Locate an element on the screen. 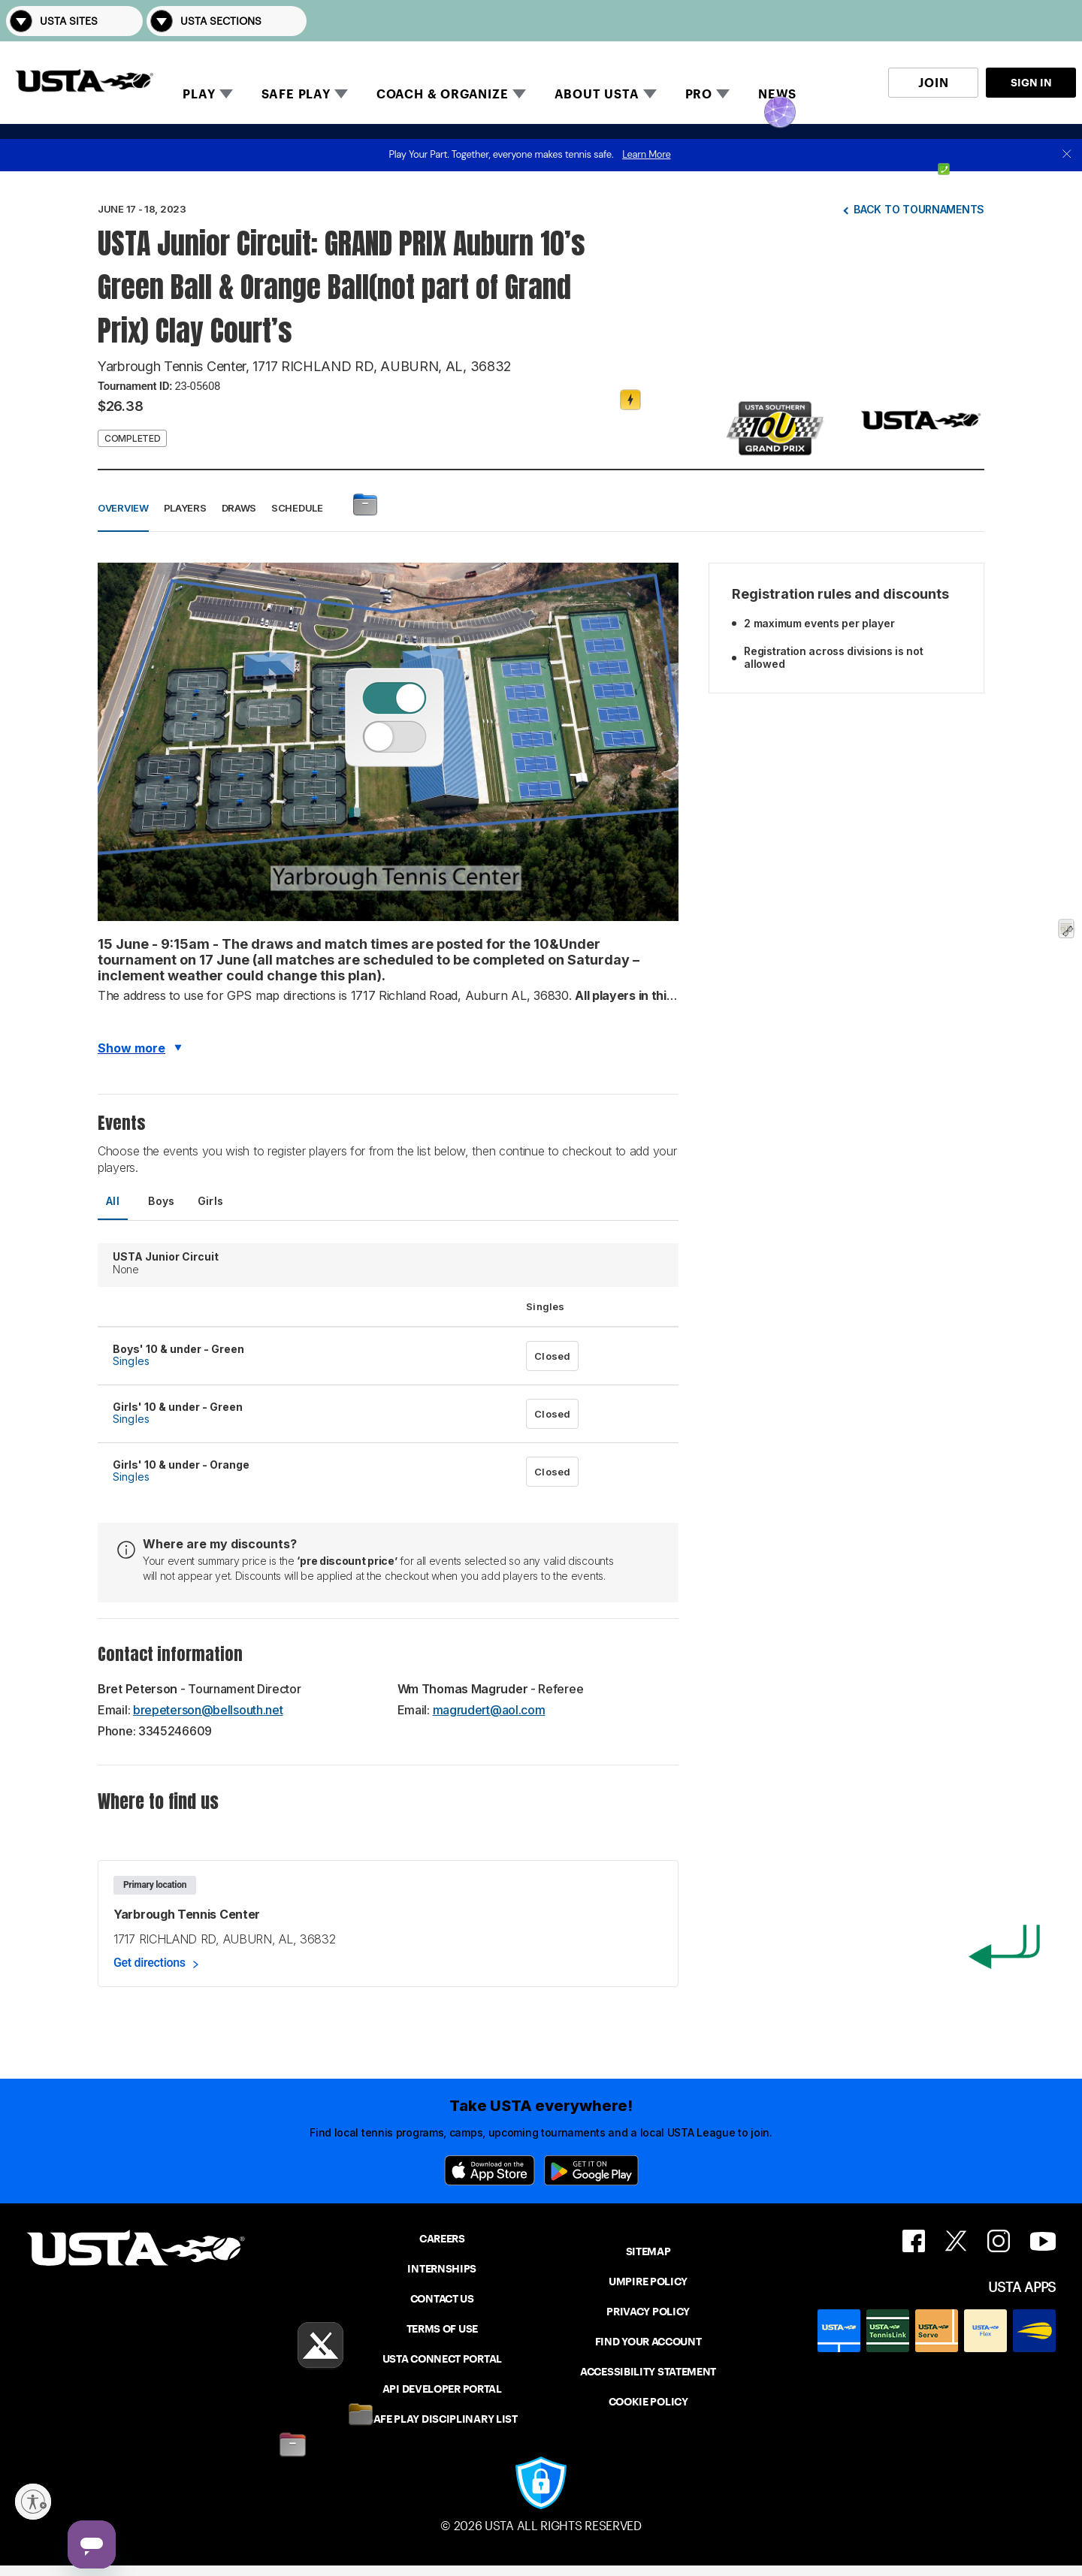  reply to all recipients of an email is located at coordinates (1003, 1946).